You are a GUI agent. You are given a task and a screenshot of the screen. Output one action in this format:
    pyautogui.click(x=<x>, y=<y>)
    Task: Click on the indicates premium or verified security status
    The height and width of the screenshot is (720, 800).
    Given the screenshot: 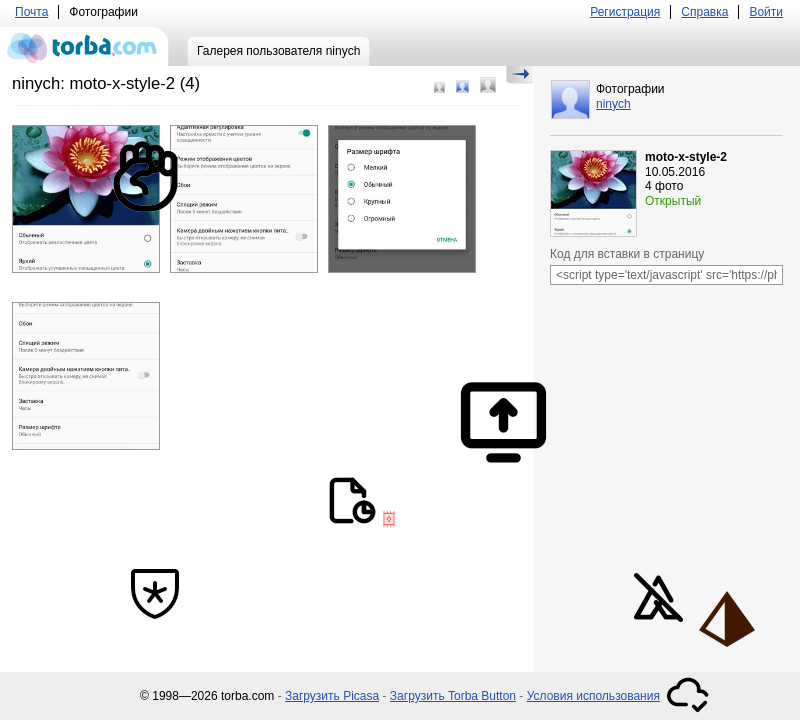 What is the action you would take?
    pyautogui.click(x=155, y=591)
    